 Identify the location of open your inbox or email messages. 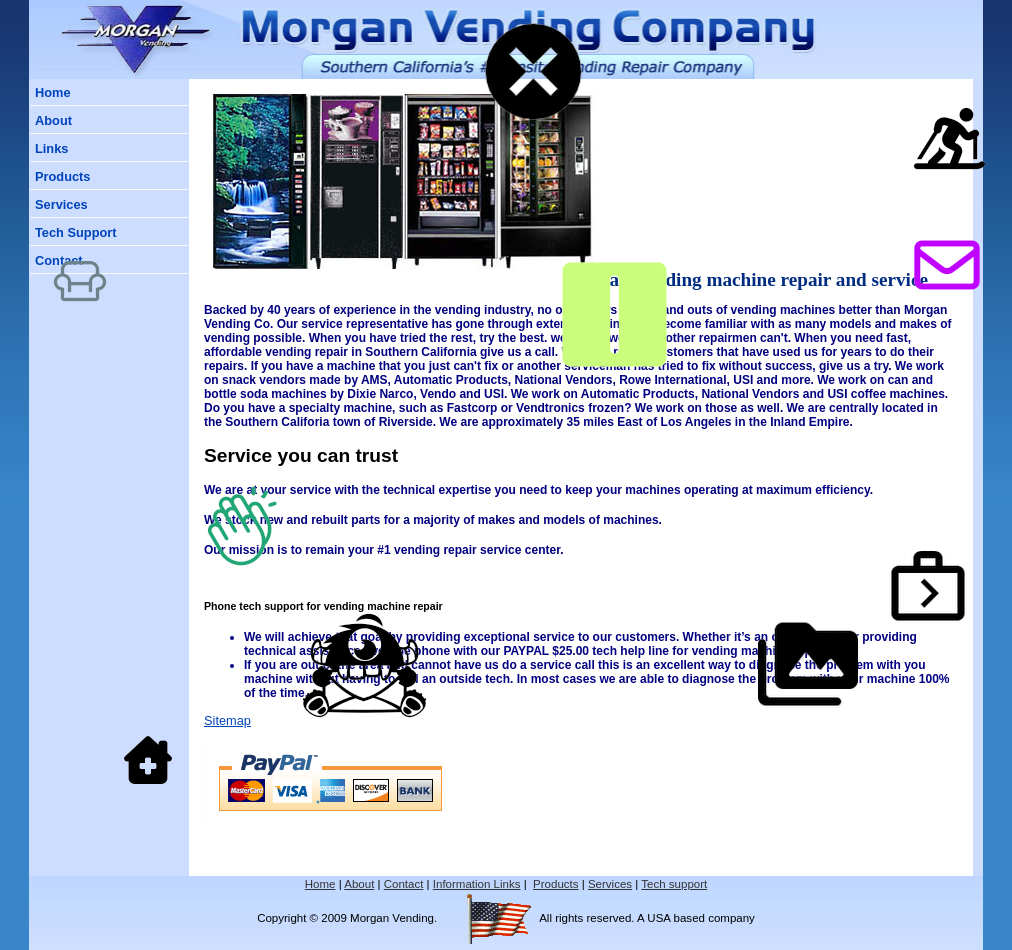
(947, 265).